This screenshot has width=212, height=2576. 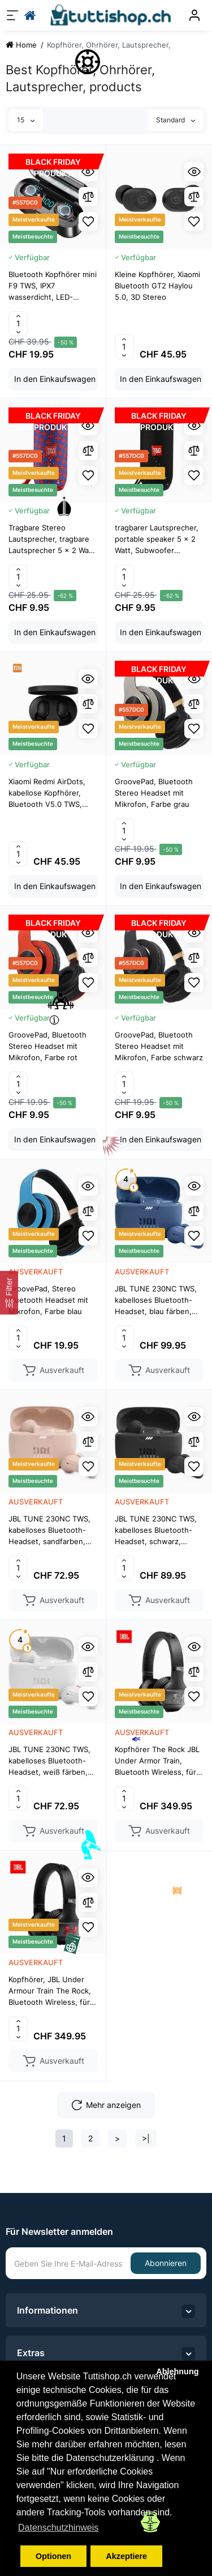 What do you see at coordinates (177, 1890) in the screenshot?
I see `accordion or bellows instrument in a music game` at bounding box center [177, 1890].